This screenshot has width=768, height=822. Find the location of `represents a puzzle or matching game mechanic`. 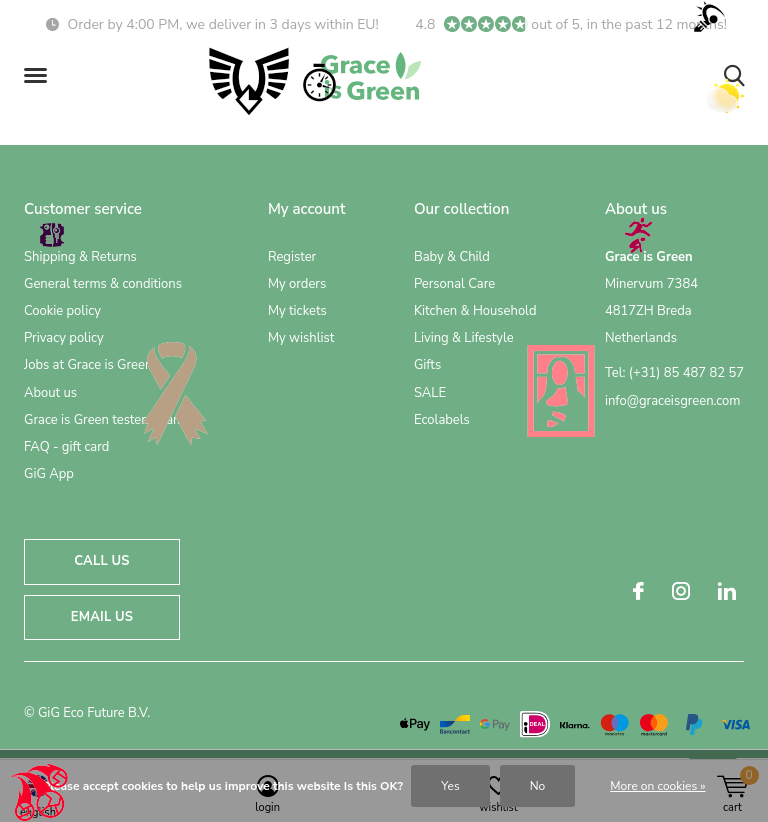

represents a puzzle or matching game mechanic is located at coordinates (52, 235).